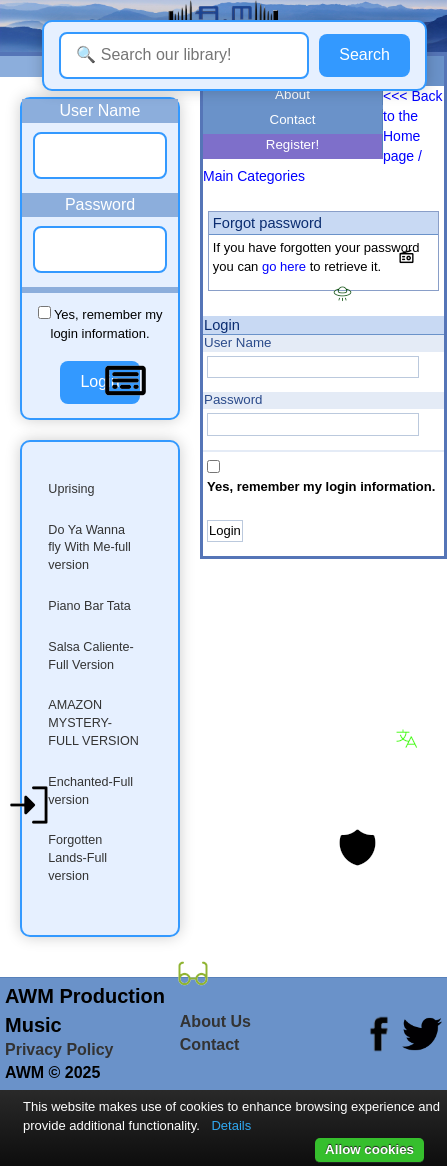  Describe the element at coordinates (342, 293) in the screenshot. I see `access sci-fi or space-themed content` at that location.